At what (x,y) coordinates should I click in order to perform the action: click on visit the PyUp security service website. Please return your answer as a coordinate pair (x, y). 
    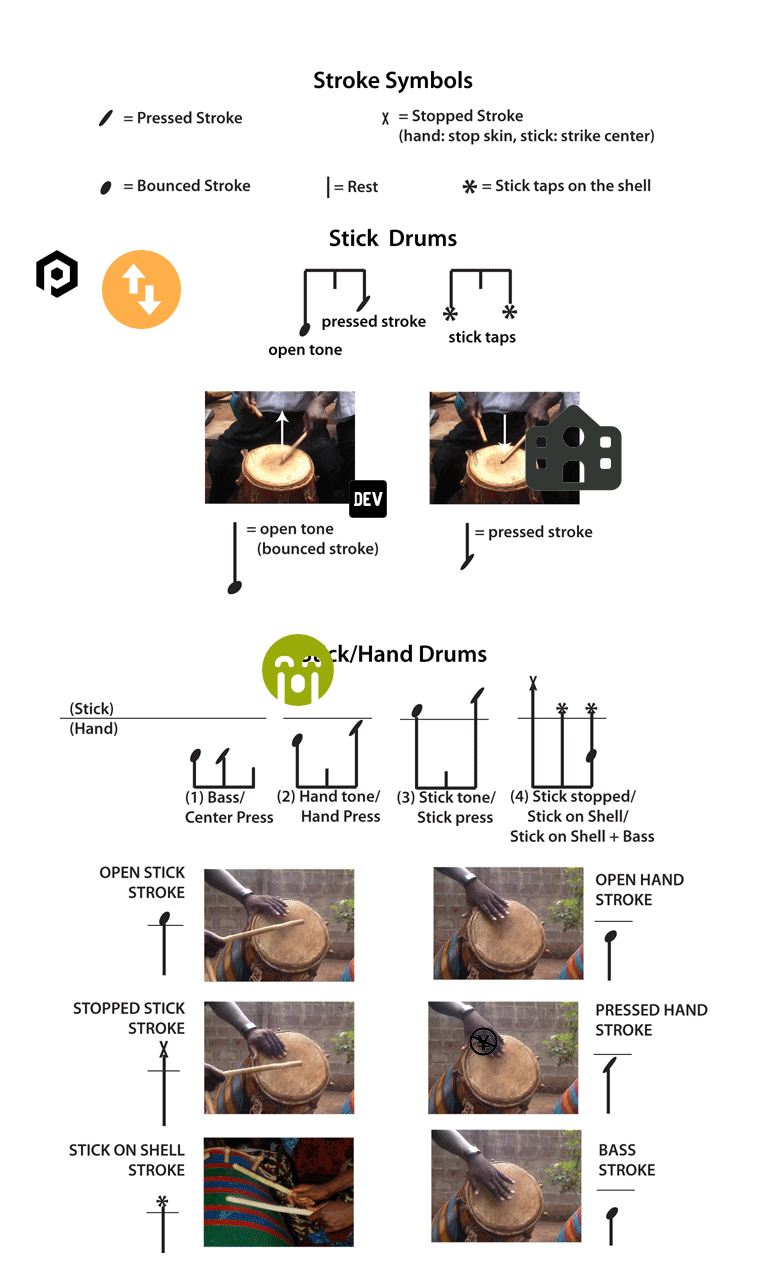
    Looking at the image, I should click on (57, 274).